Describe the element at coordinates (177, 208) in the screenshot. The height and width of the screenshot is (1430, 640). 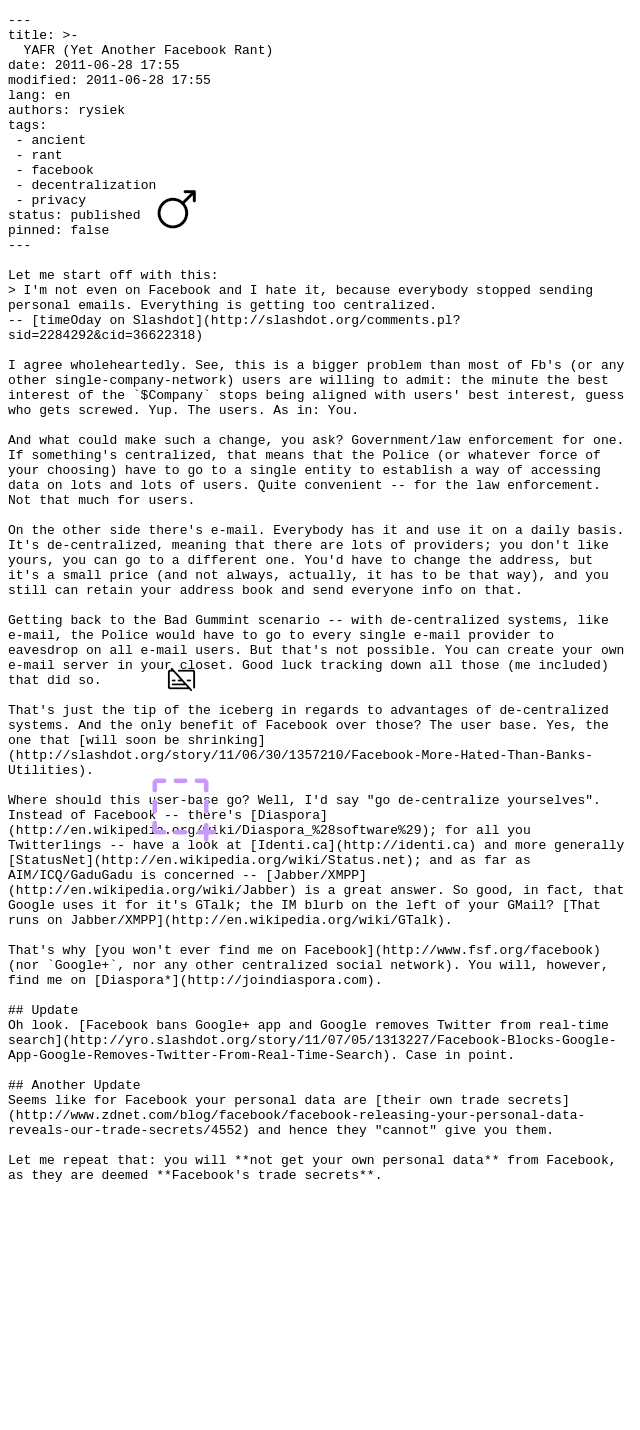
I see `indicates male gender selection` at that location.